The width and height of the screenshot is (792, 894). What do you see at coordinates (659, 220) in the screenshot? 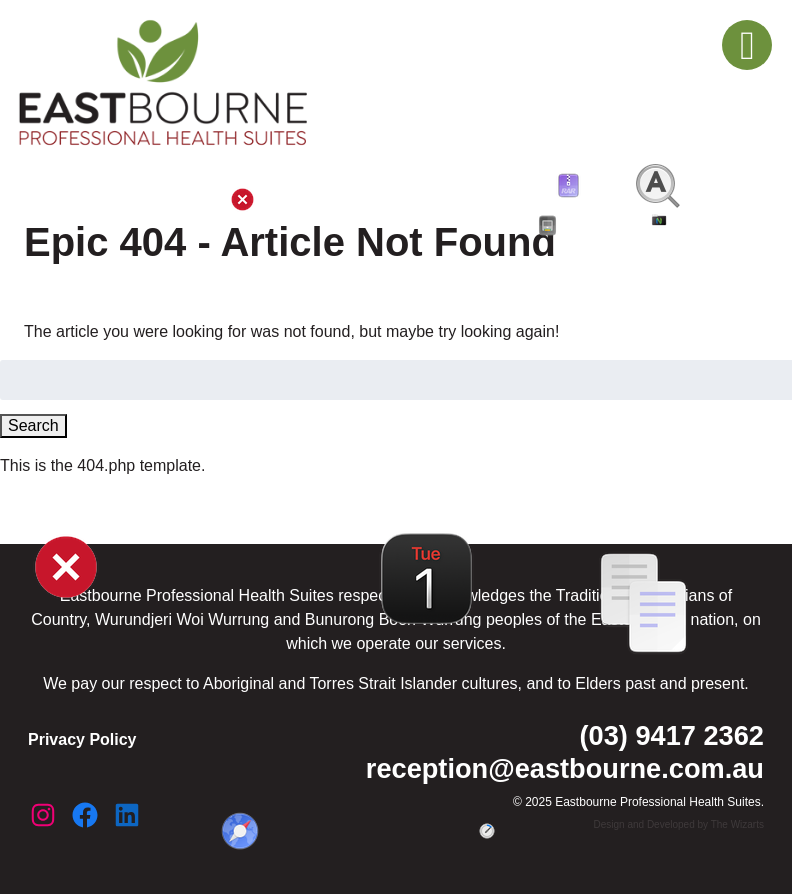
I see `open neovim configuration folder` at bounding box center [659, 220].